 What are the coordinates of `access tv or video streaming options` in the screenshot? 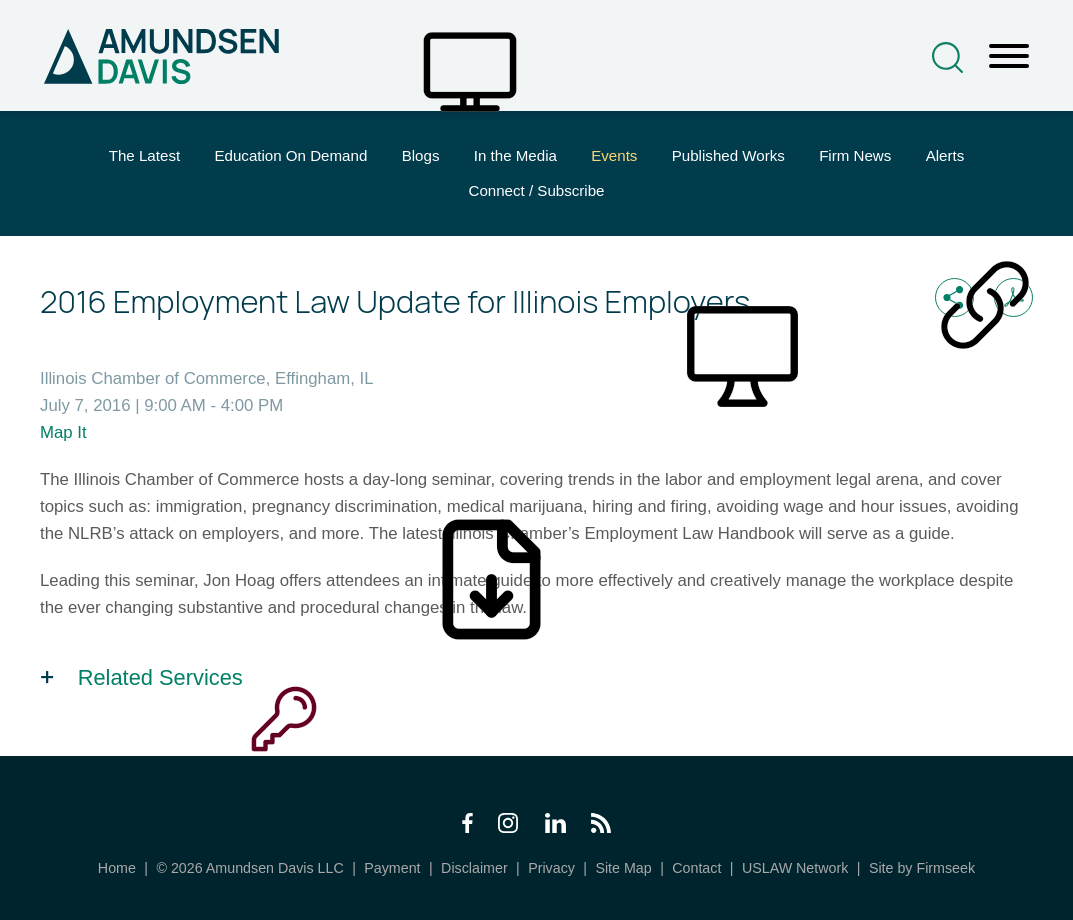 It's located at (470, 72).